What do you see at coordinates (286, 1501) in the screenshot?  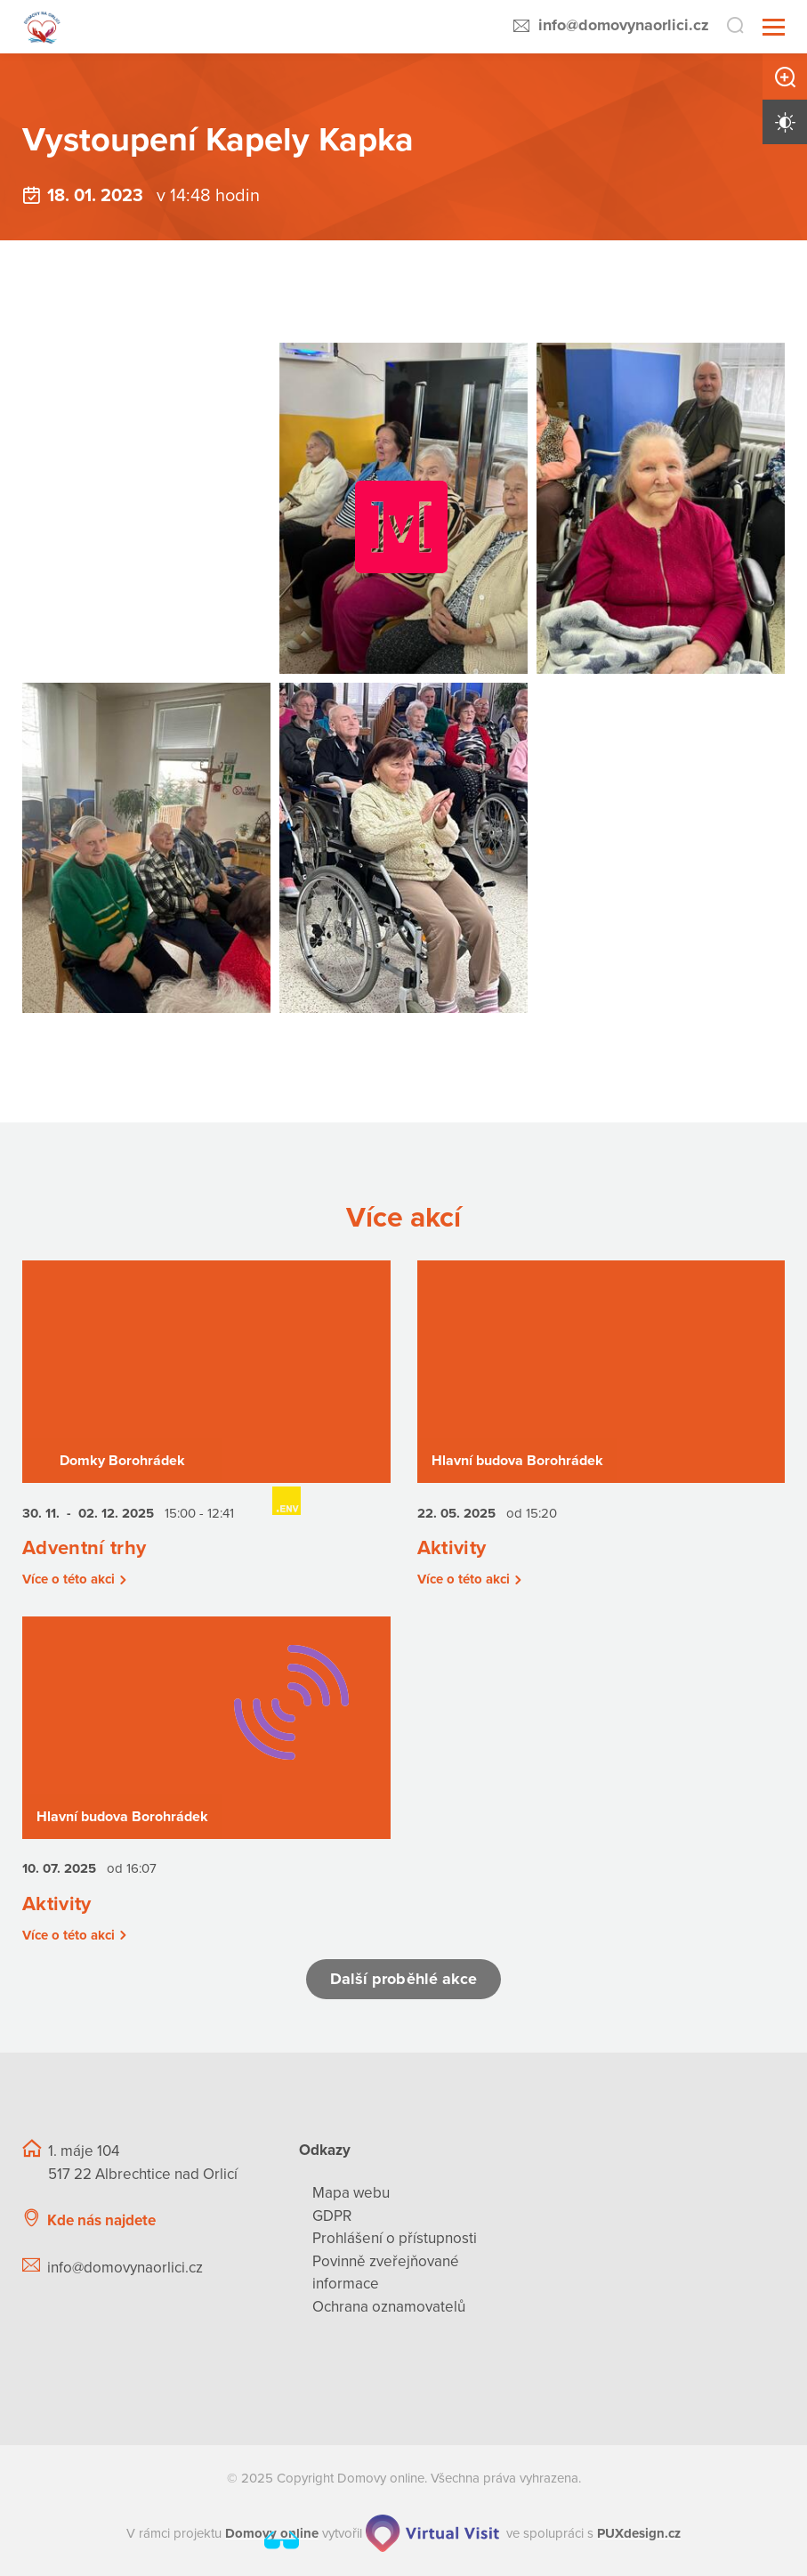 I see `dotenv environment configuration tool logo` at bounding box center [286, 1501].